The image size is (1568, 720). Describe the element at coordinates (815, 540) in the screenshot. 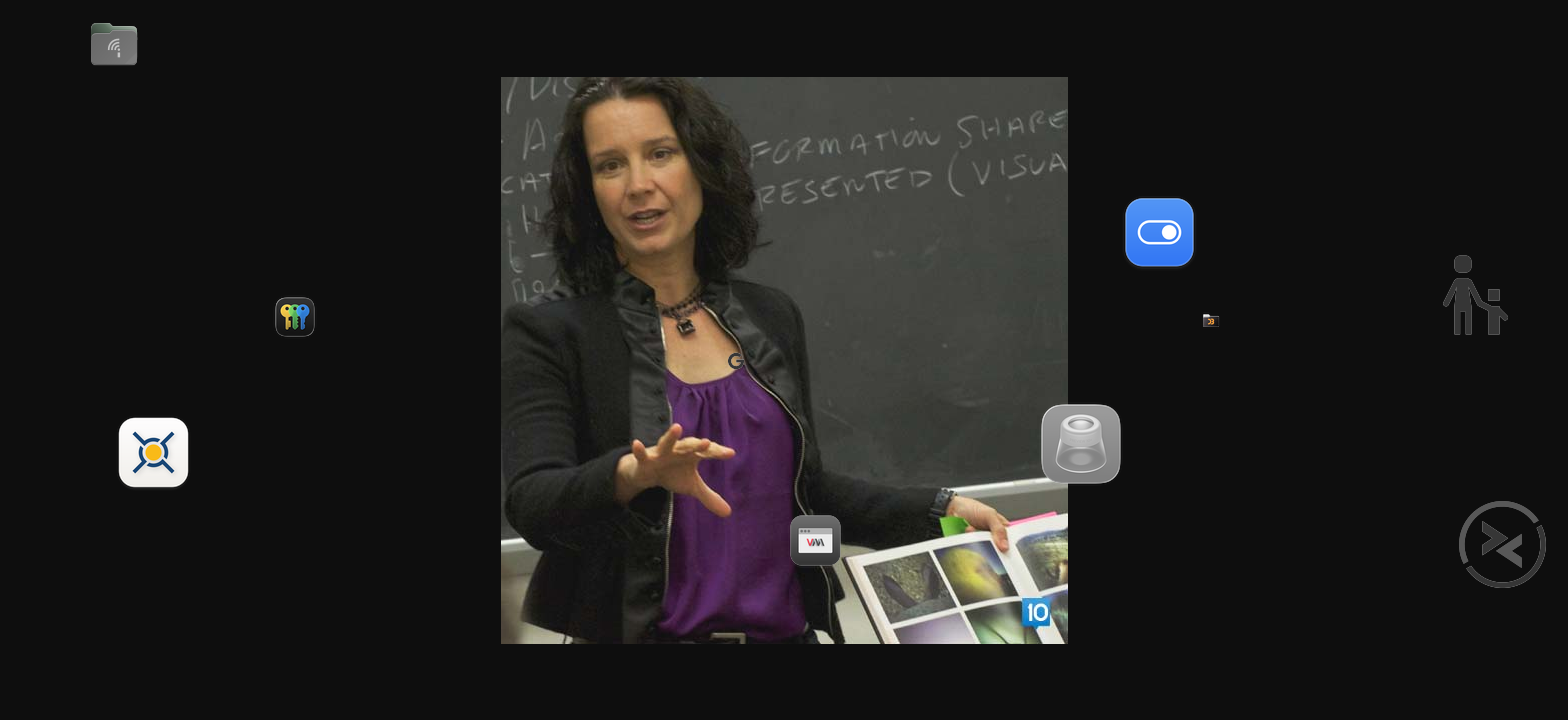

I see `open virtual machine preferences` at that location.